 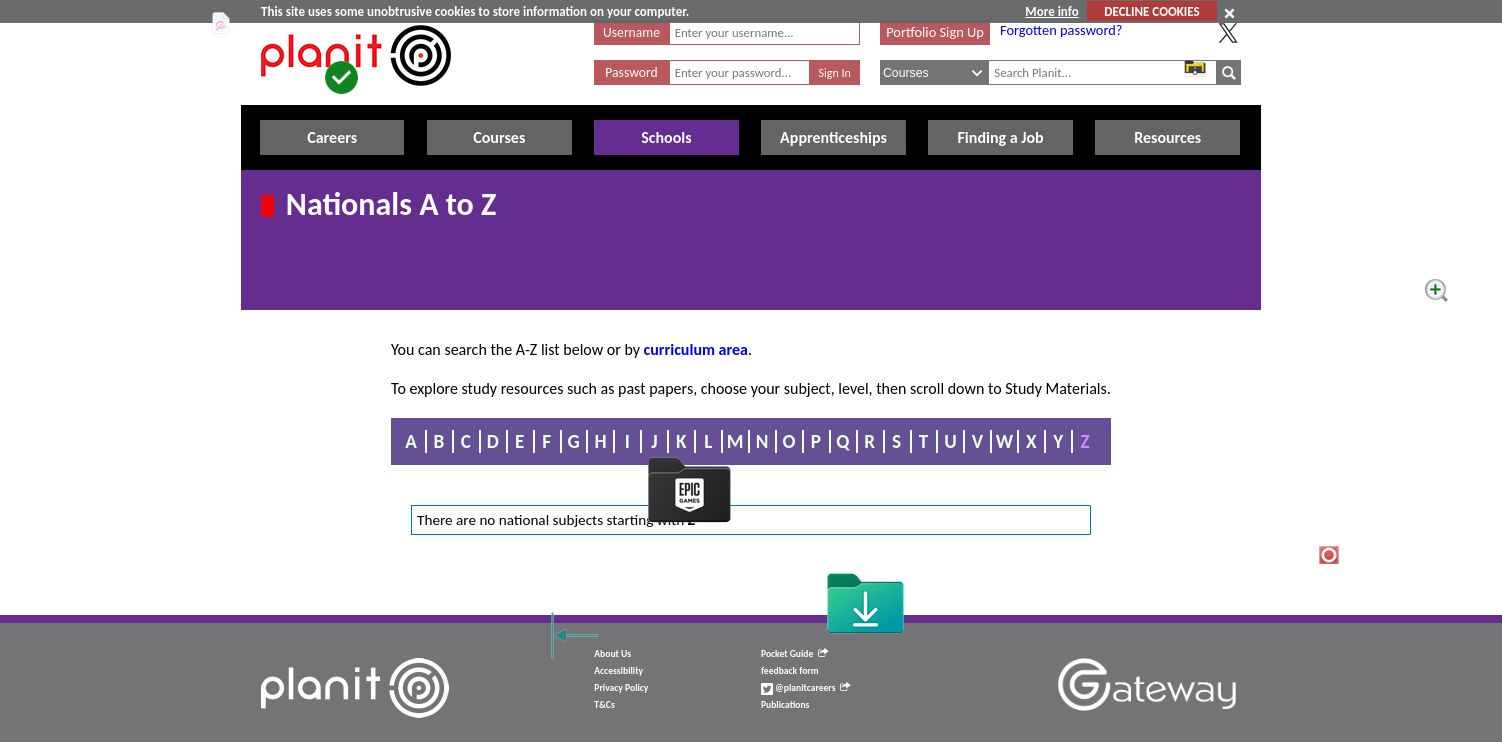 What do you see at coordinates (1436, 290) in the screenshot?
I see `zoom in on the current view` at bounding box center [1436, 290].